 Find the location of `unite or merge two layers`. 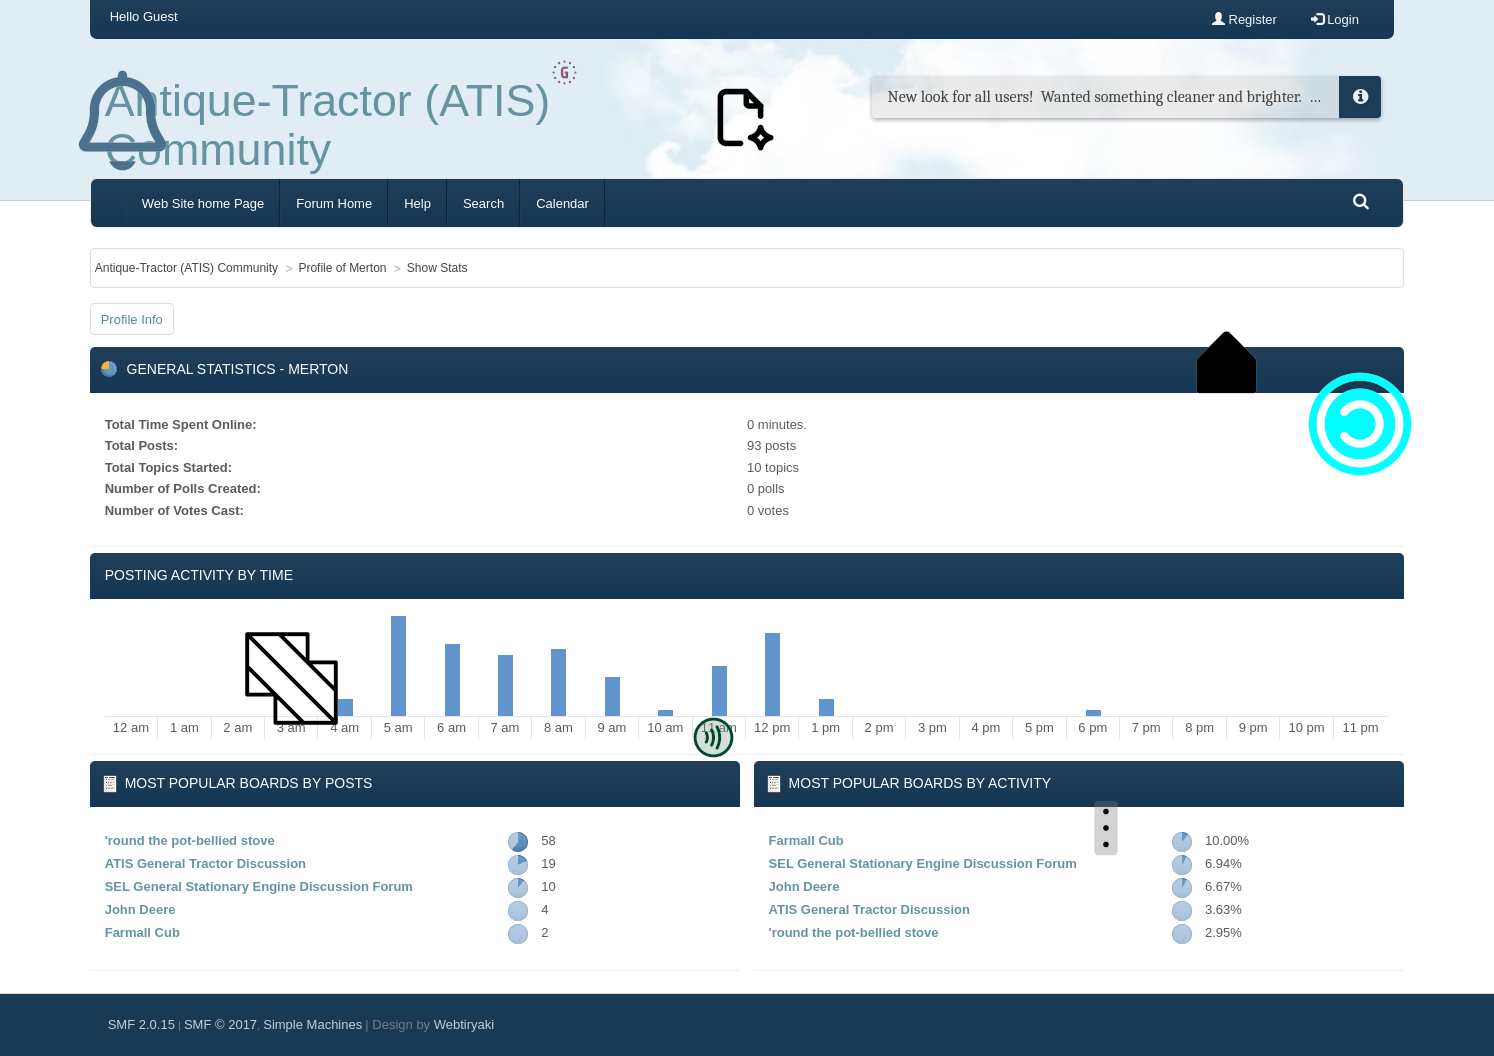

unite or merge two layers is located at coordinates (291, 678).